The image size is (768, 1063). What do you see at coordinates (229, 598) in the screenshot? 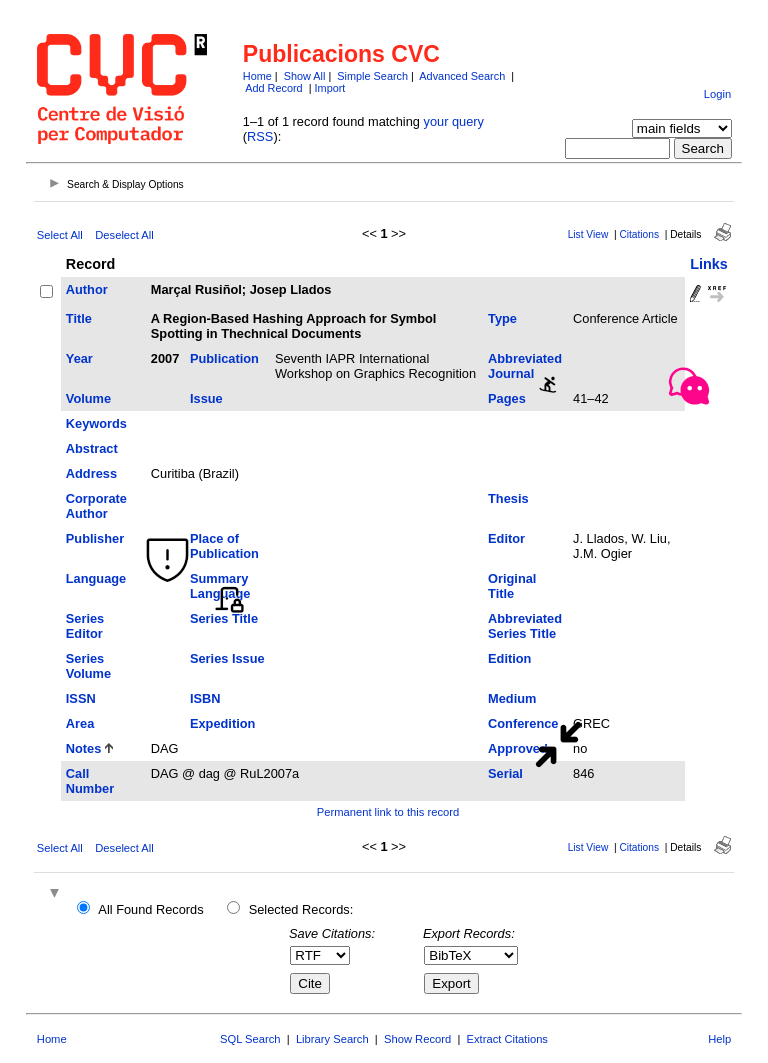
I see `indicates a locked or secured room` at bounding box center [229, 598].